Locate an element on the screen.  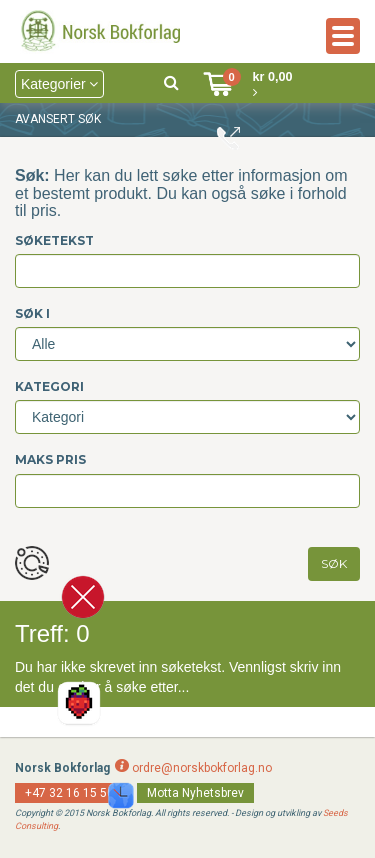
indicates a file cannot be synced to Dropbox is located at coordinates (83, 597).